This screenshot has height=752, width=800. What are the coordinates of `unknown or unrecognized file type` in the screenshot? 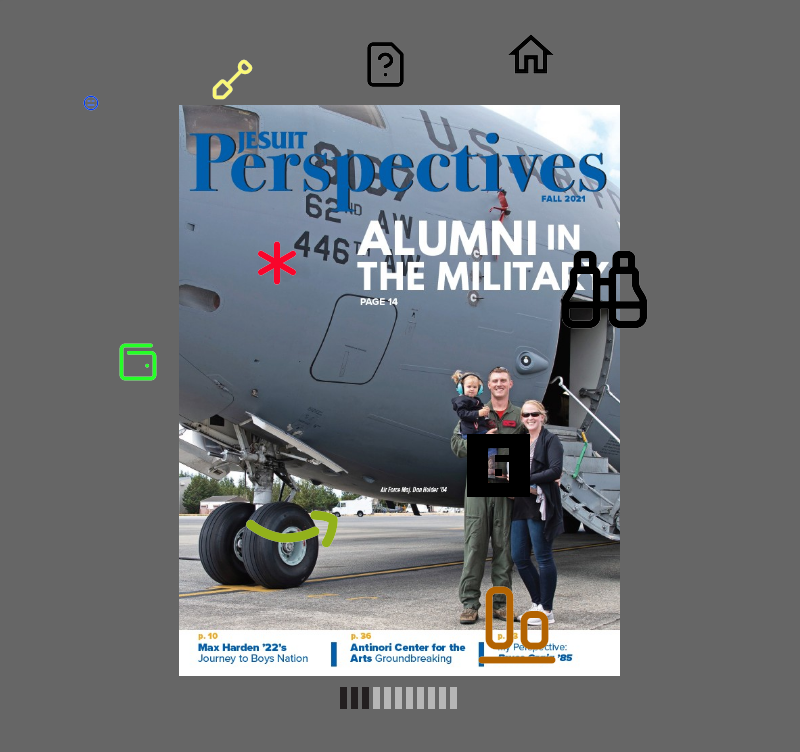 It's located at (385, 64).